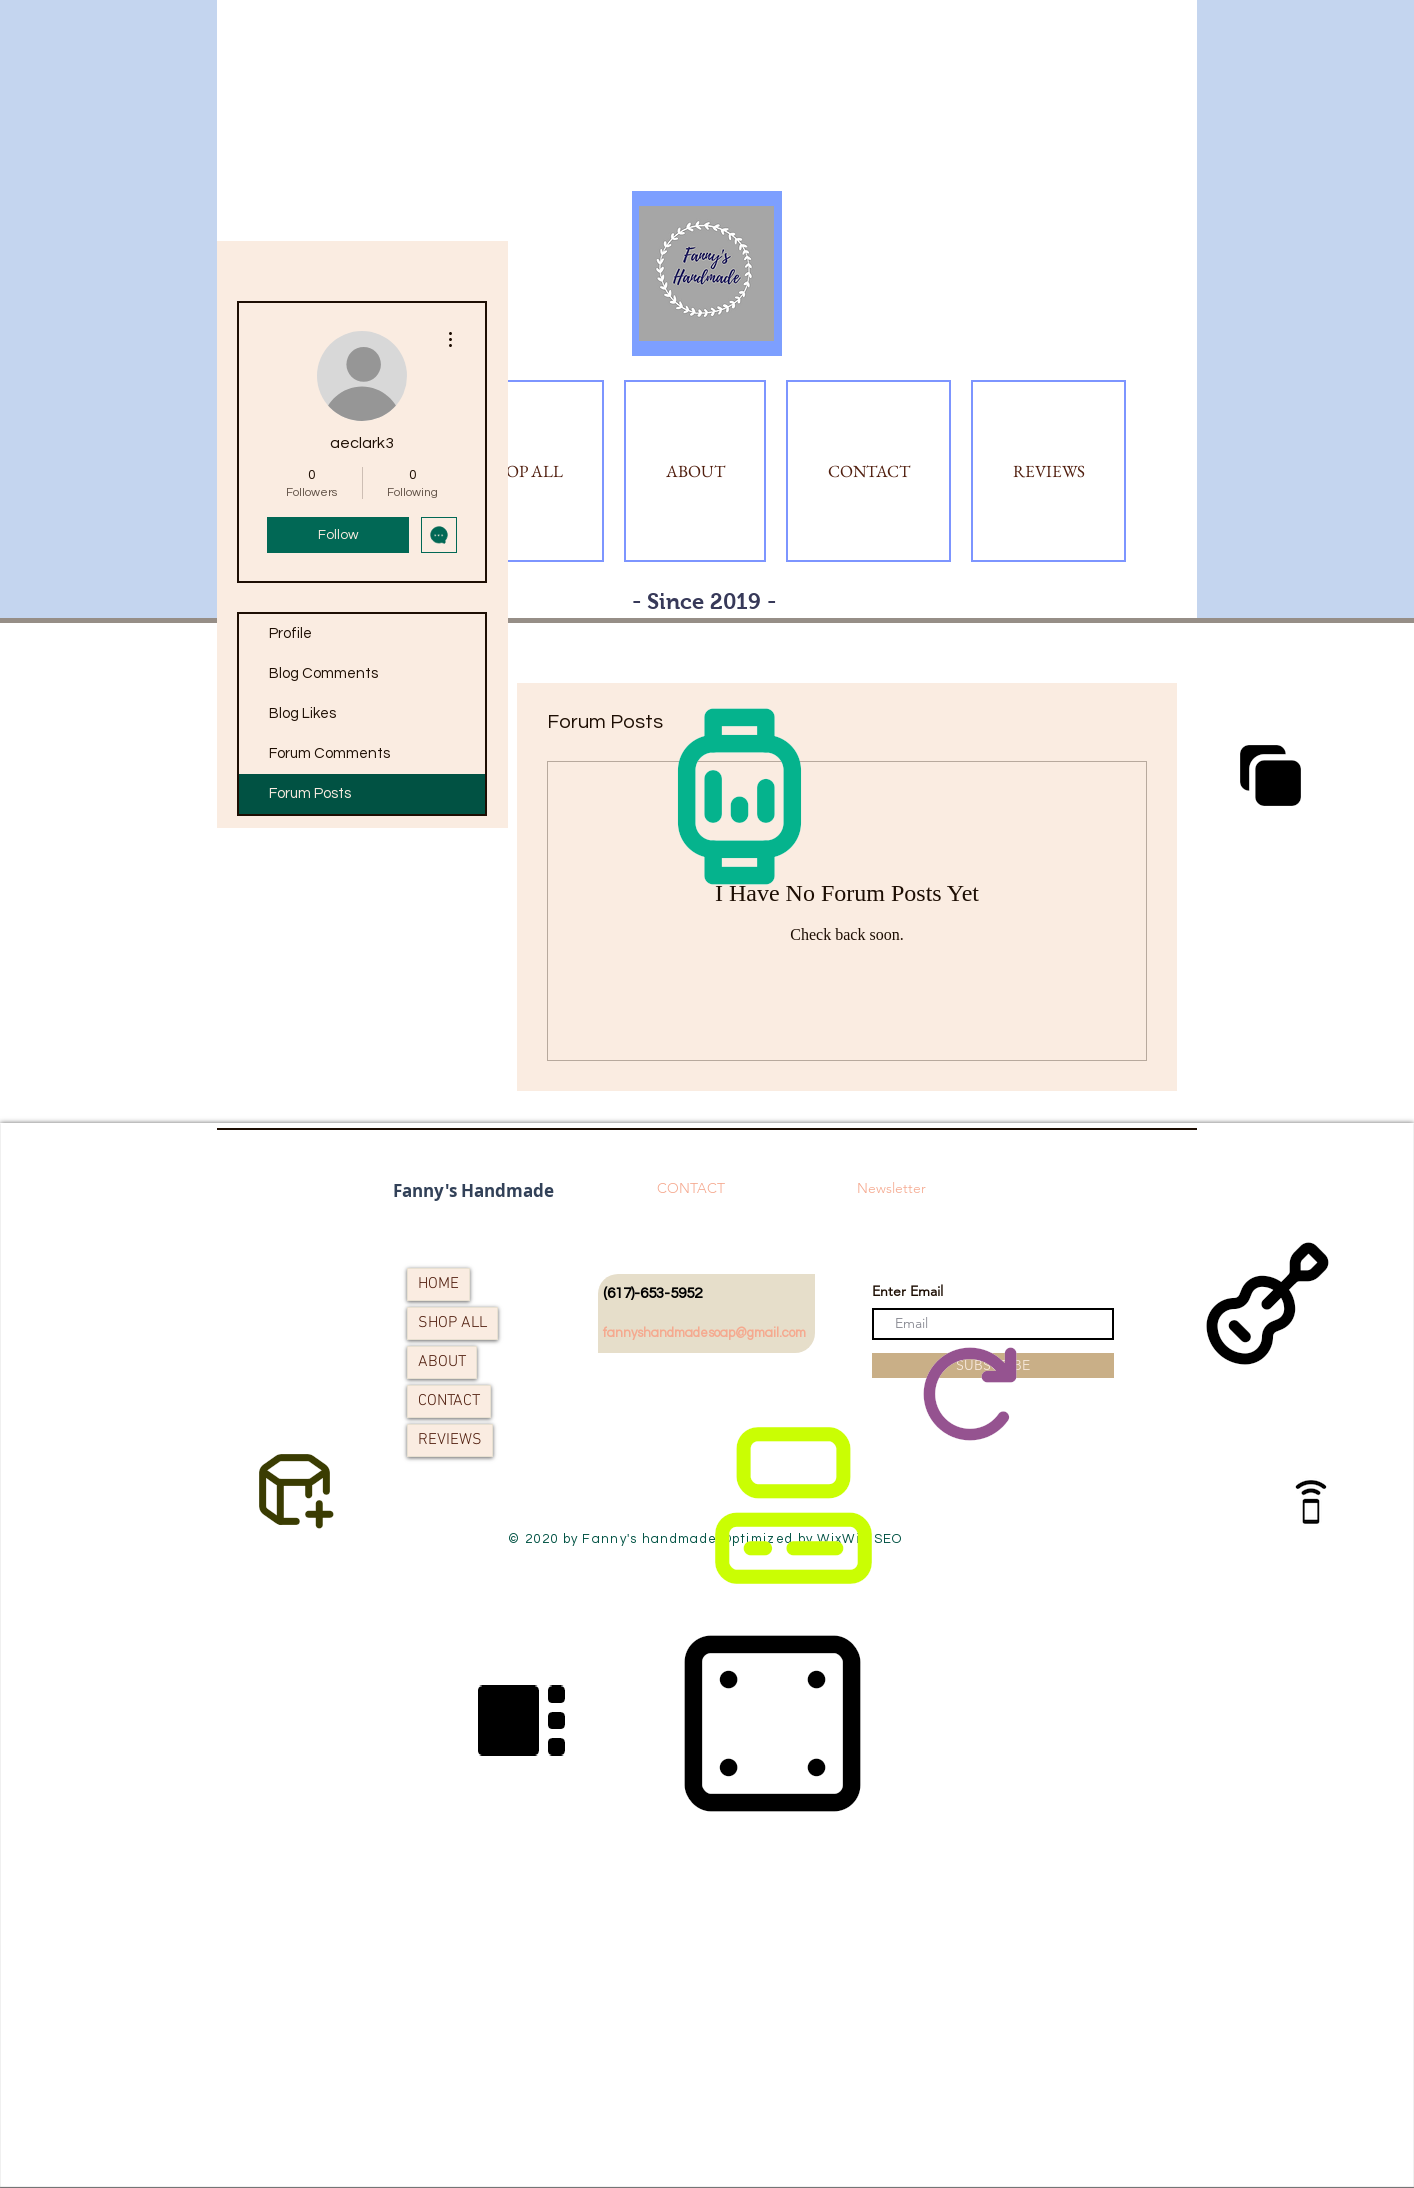 Image resolution: width=1414 pixels, height=2188 pixels. Describe the element at coordinates (1311, 1503) in the screenshot. I see `enable speakerphone during a call` at that location.